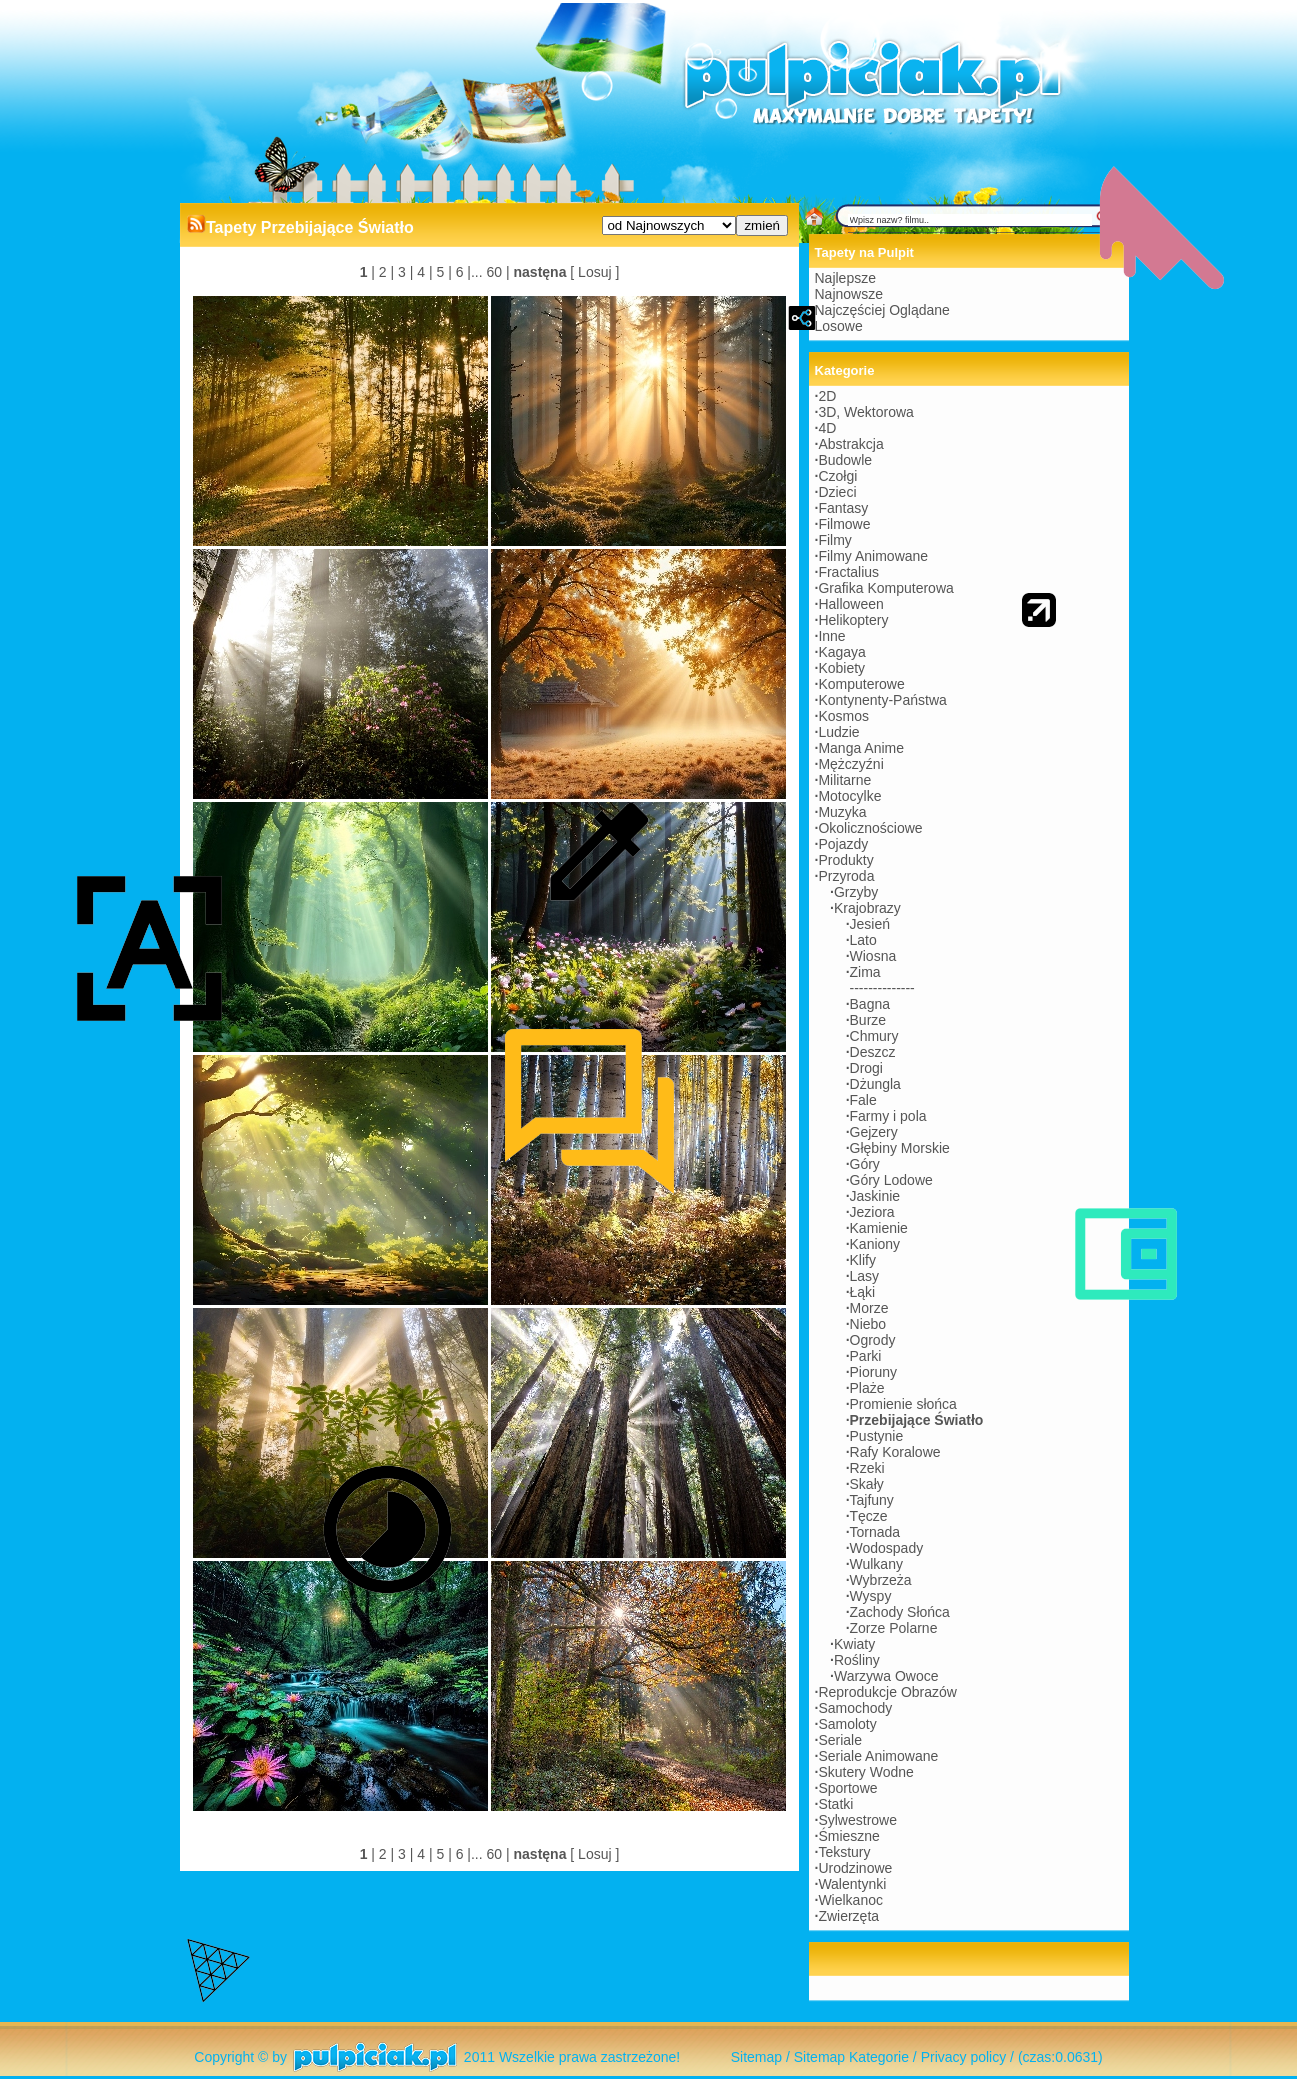  I want to click on indicates task or download is 50% complete, so click(387, 1529).